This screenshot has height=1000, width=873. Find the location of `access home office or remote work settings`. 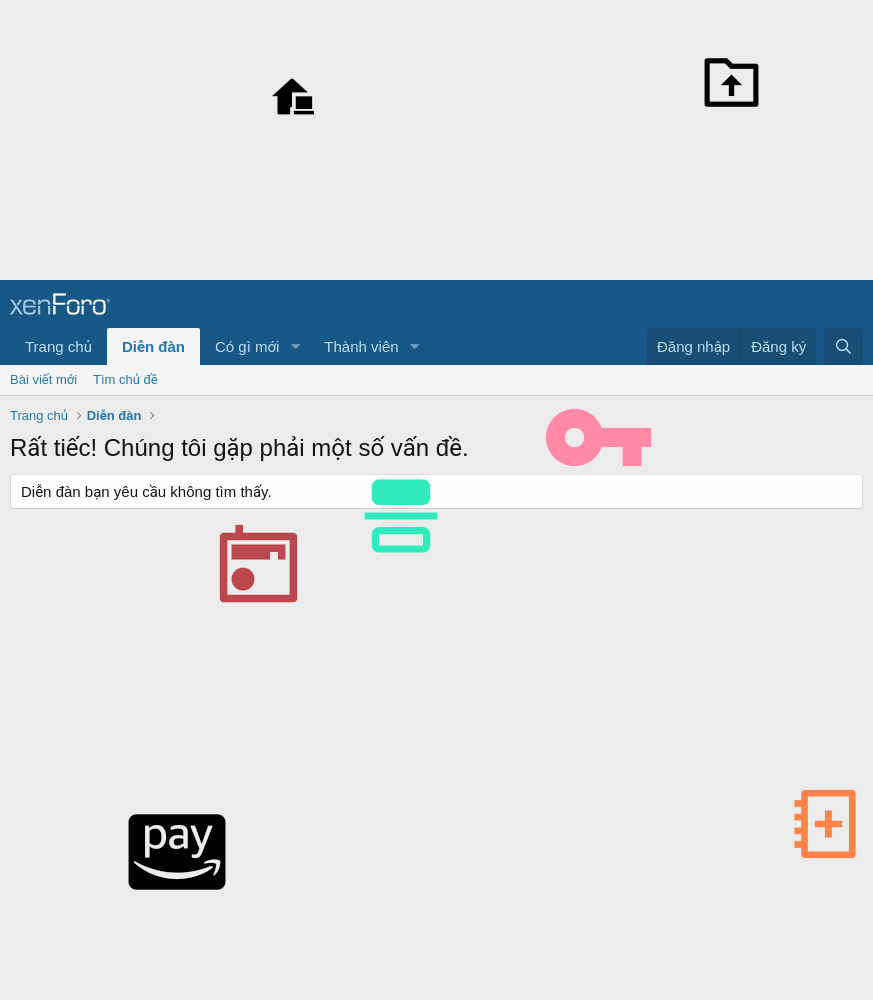

access home office or remote work settings is located at coordinates (292, 98).